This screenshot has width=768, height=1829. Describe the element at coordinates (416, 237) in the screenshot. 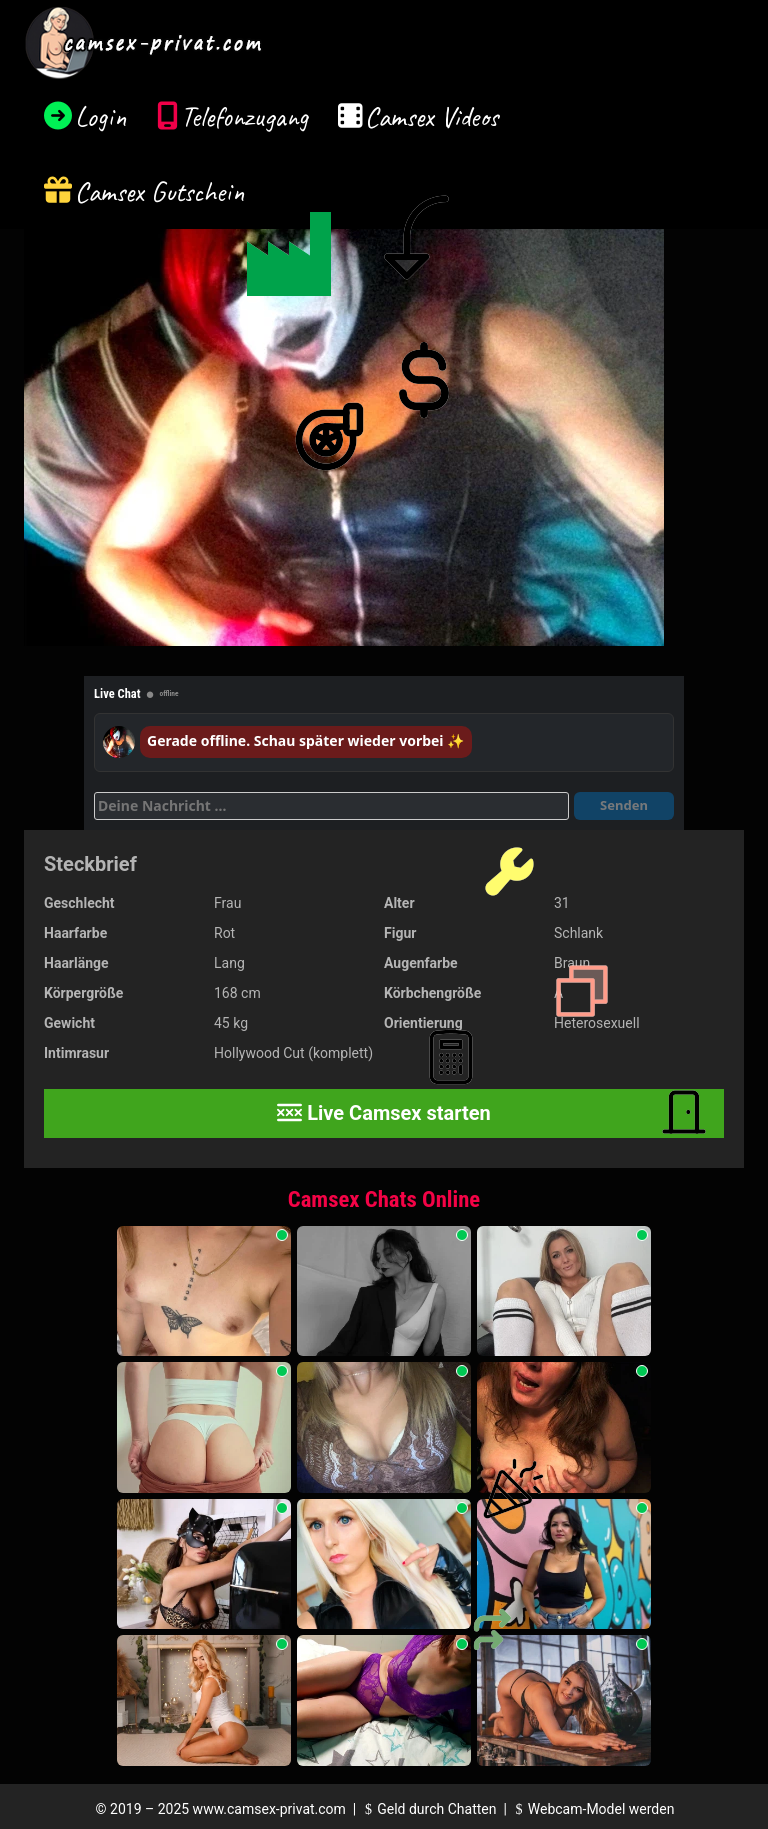

I see `go back and down in navigation` at that location.